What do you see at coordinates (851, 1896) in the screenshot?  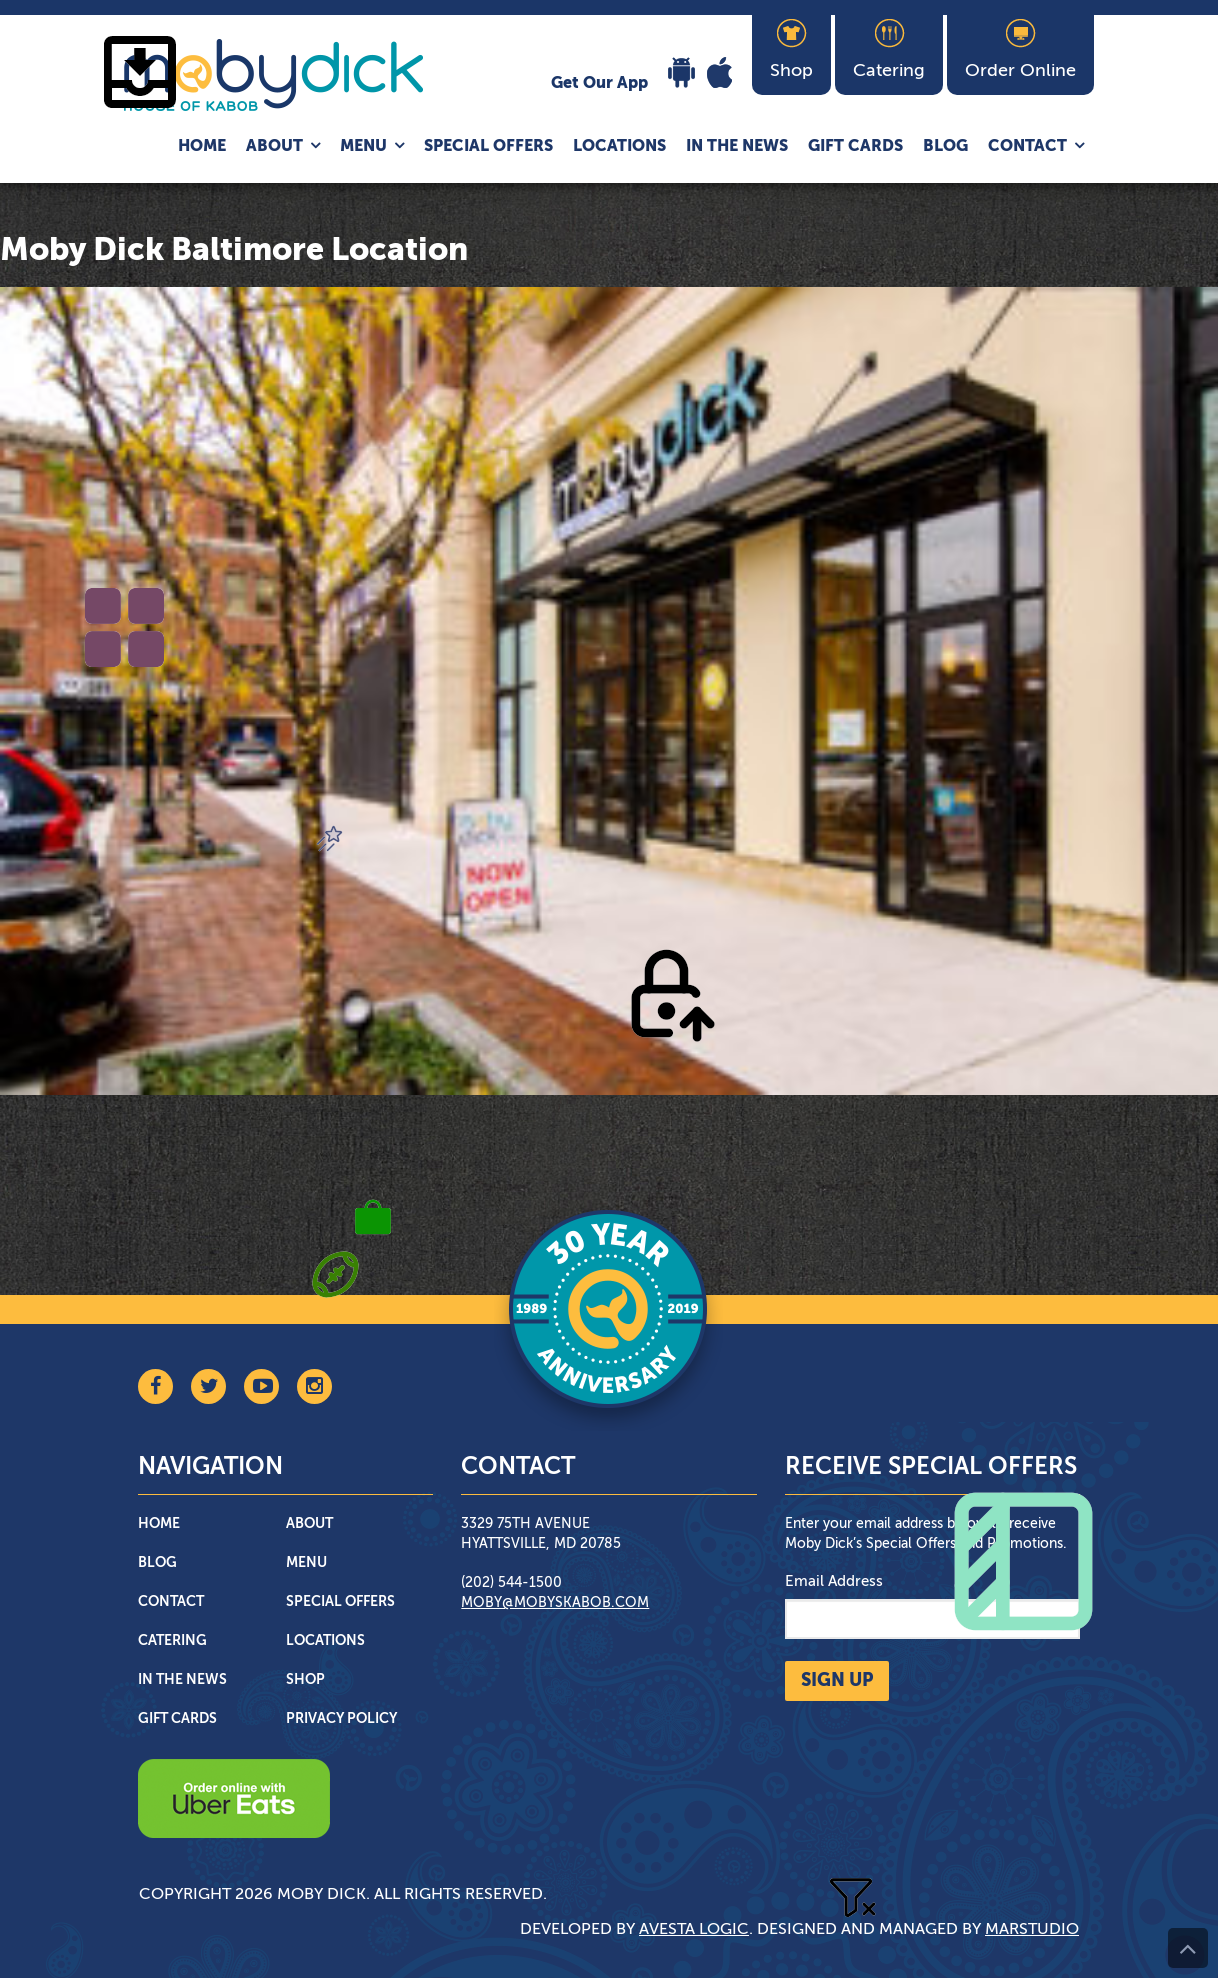 I see `clear all active filters` at bounding box center [851, 1896].